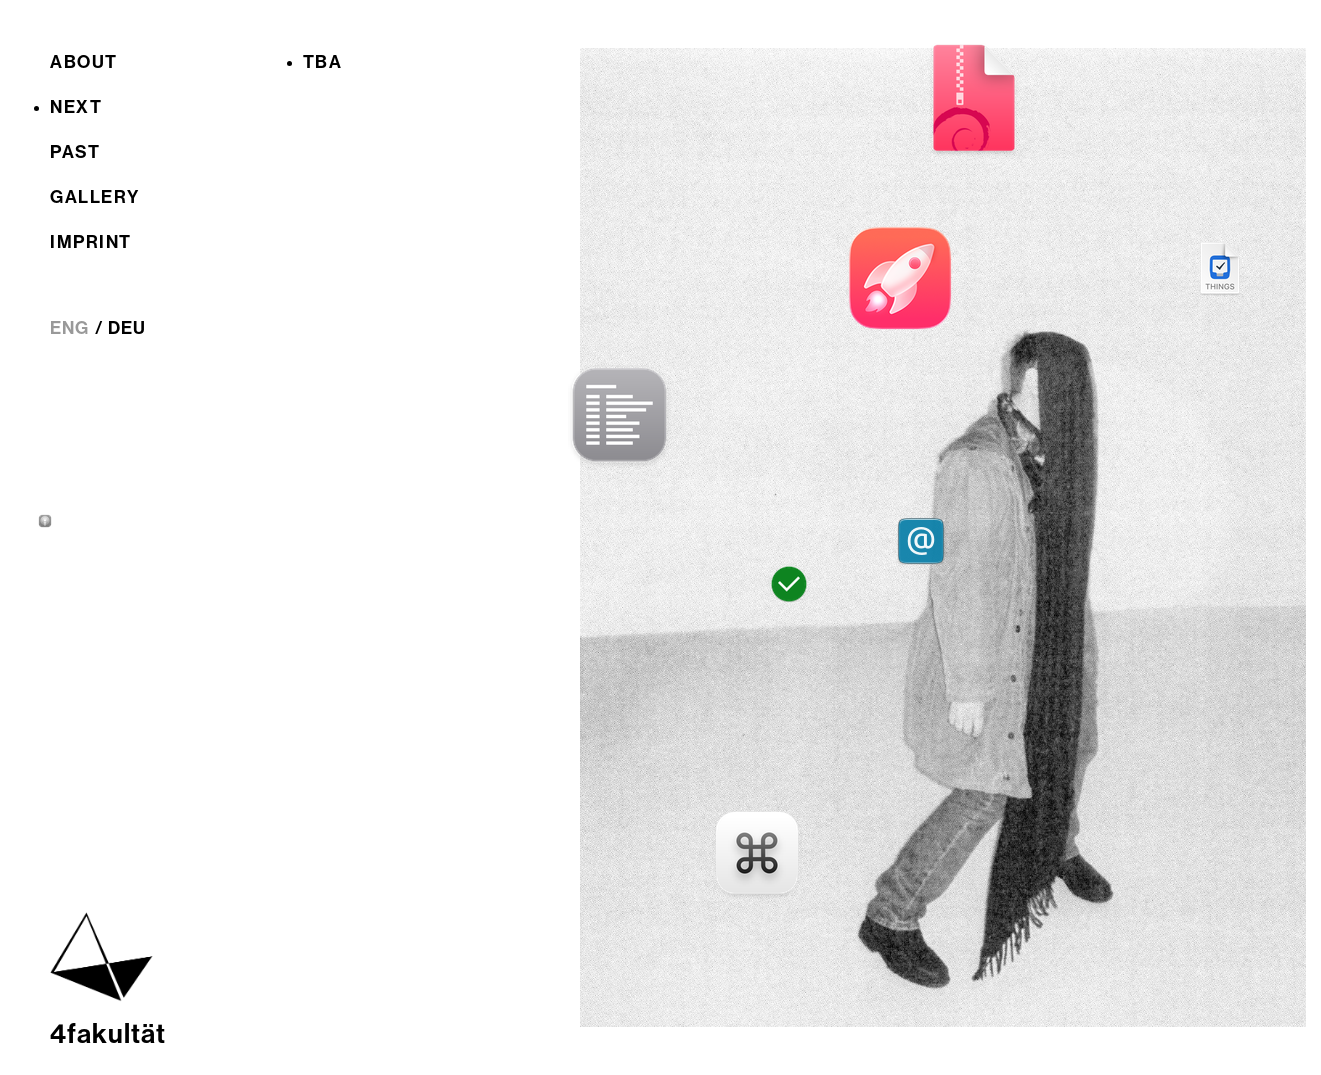  I want to click on open the Podcasts app, so click(45, 521).